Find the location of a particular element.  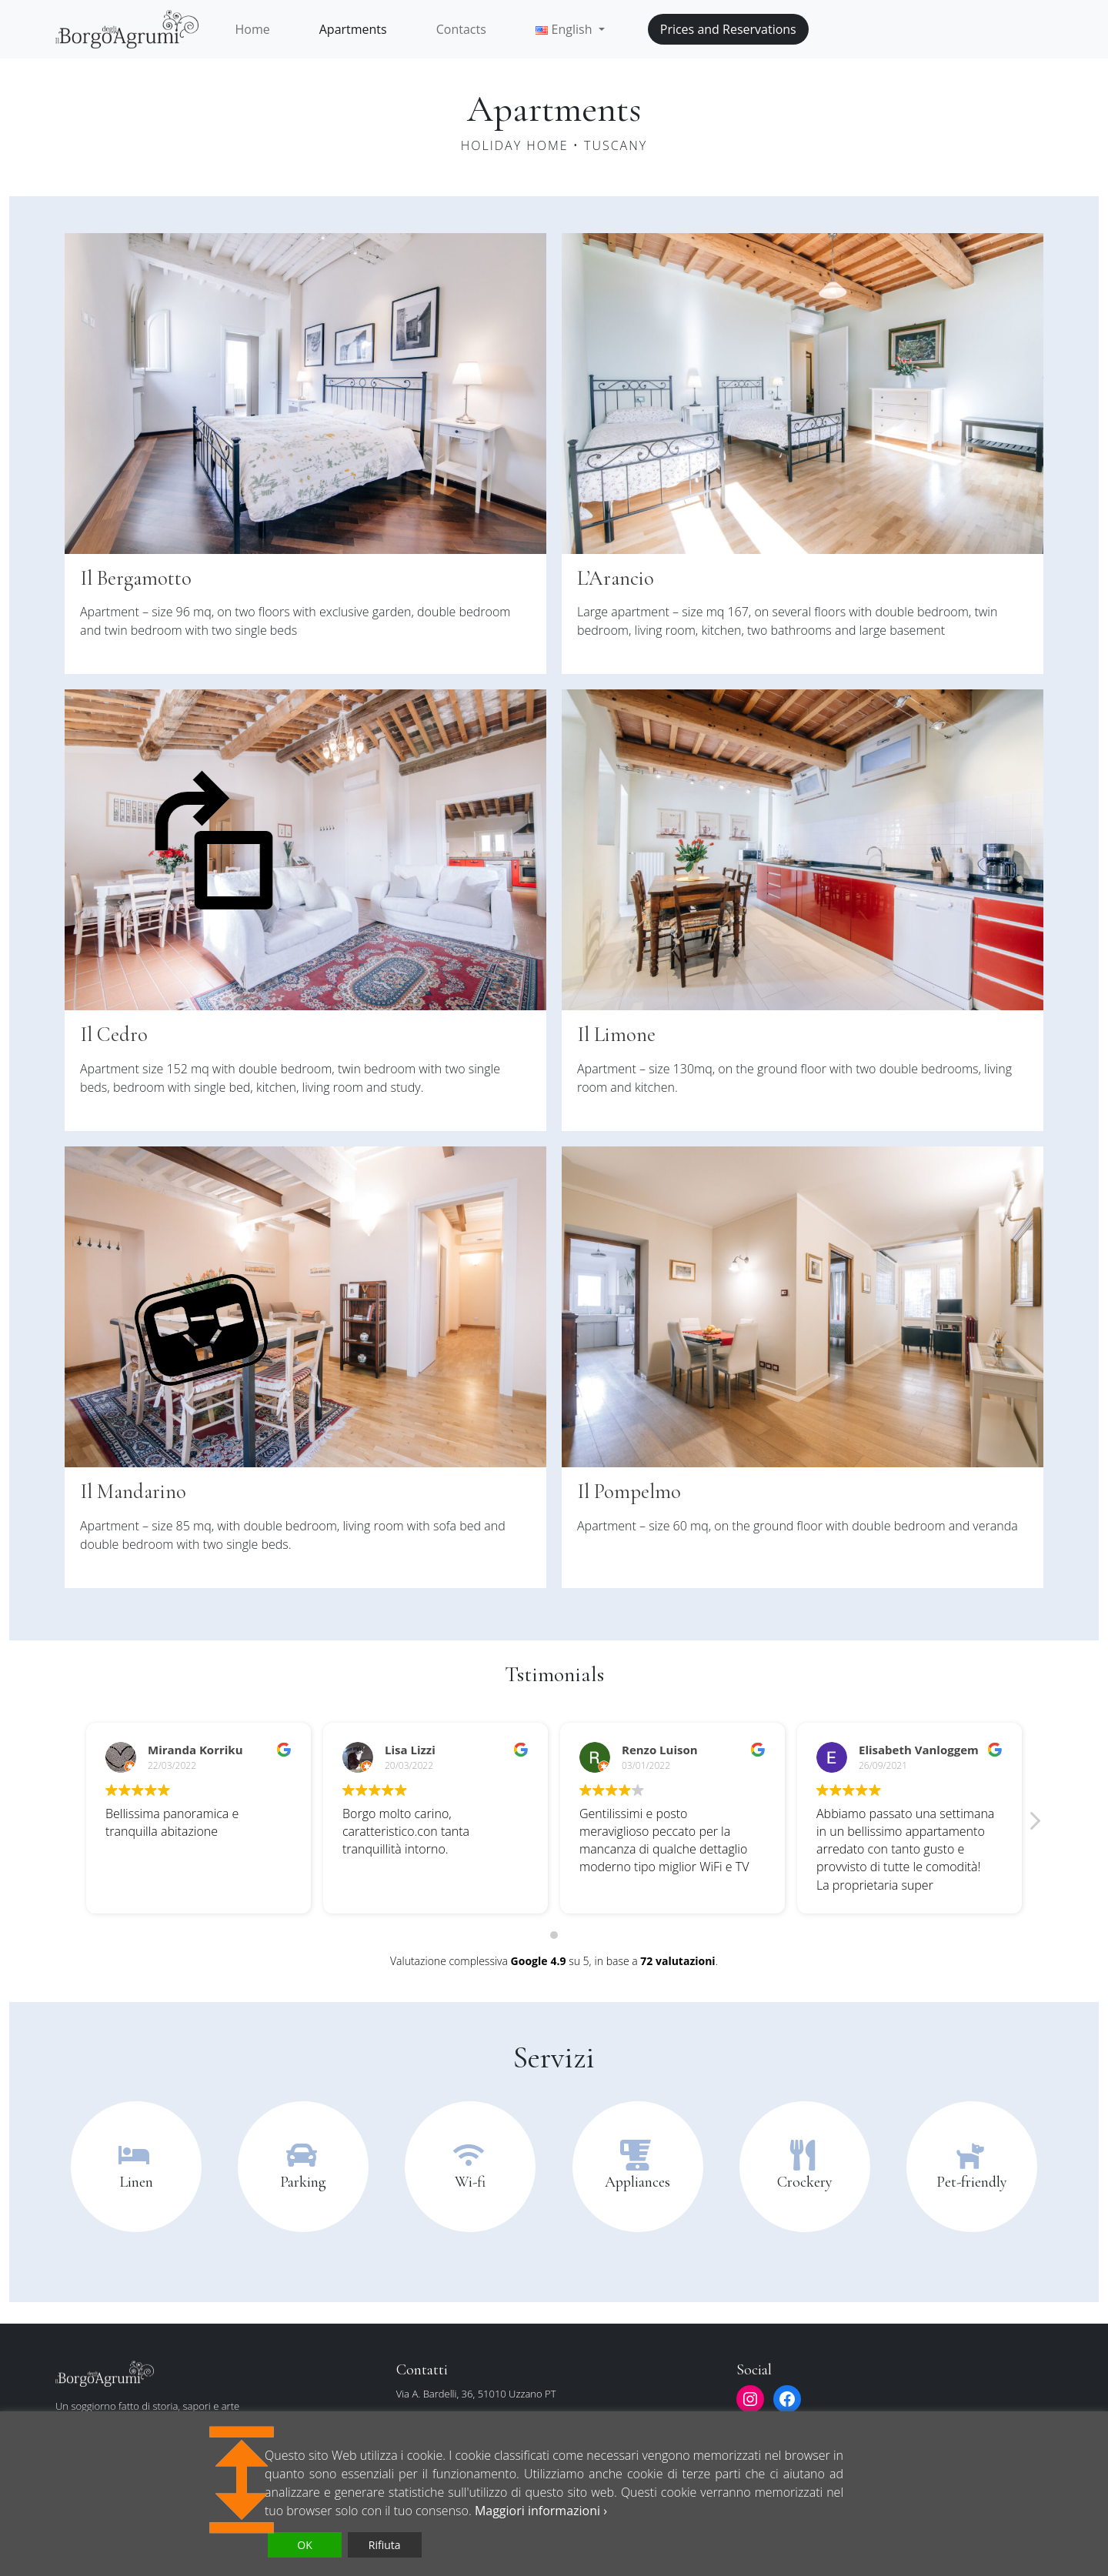

freedesktop.org project logo is located at coordinates (201, 1330).